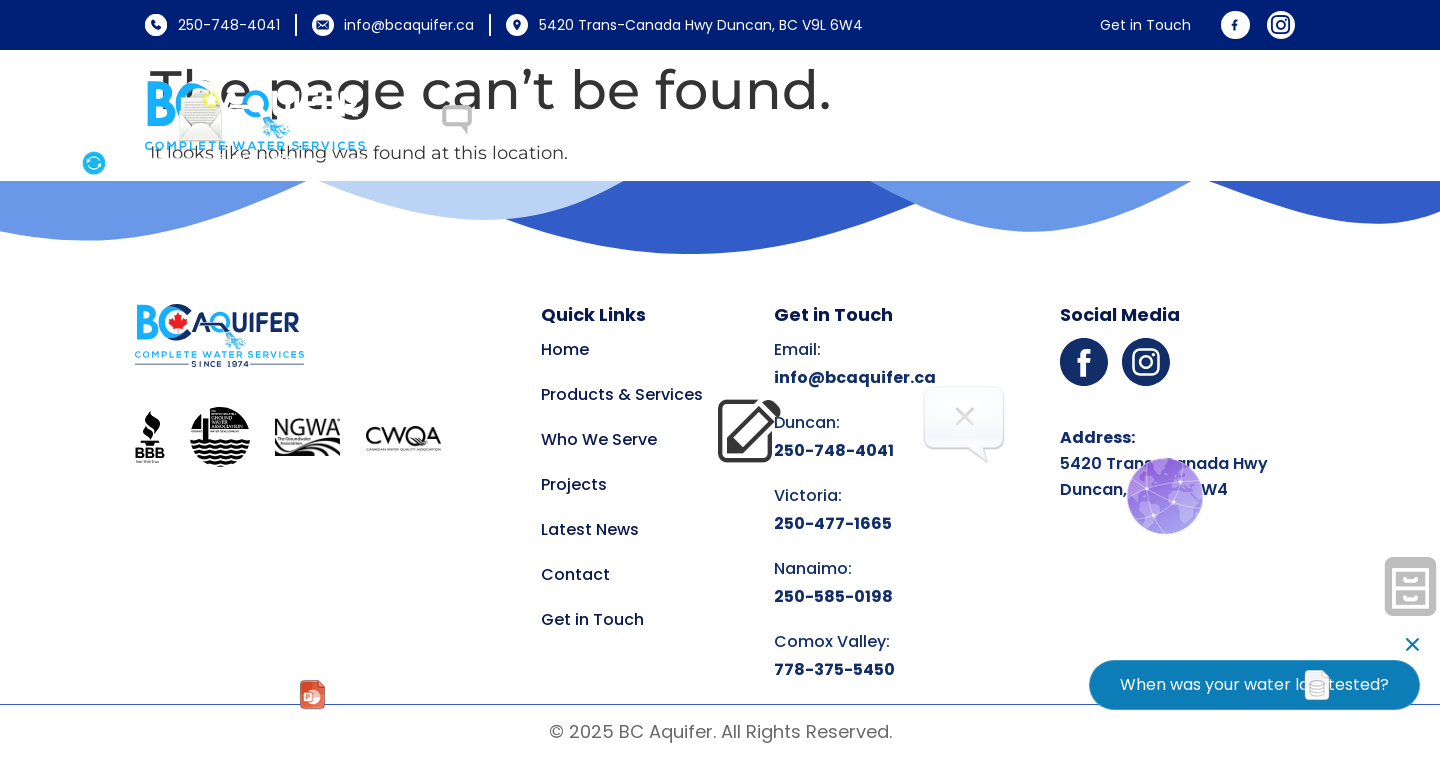 The height and width of the screenshot is (770, 1440). Describe the element at coordinates (745, 431) in the screenshot. I see `open text editor application` at that location.